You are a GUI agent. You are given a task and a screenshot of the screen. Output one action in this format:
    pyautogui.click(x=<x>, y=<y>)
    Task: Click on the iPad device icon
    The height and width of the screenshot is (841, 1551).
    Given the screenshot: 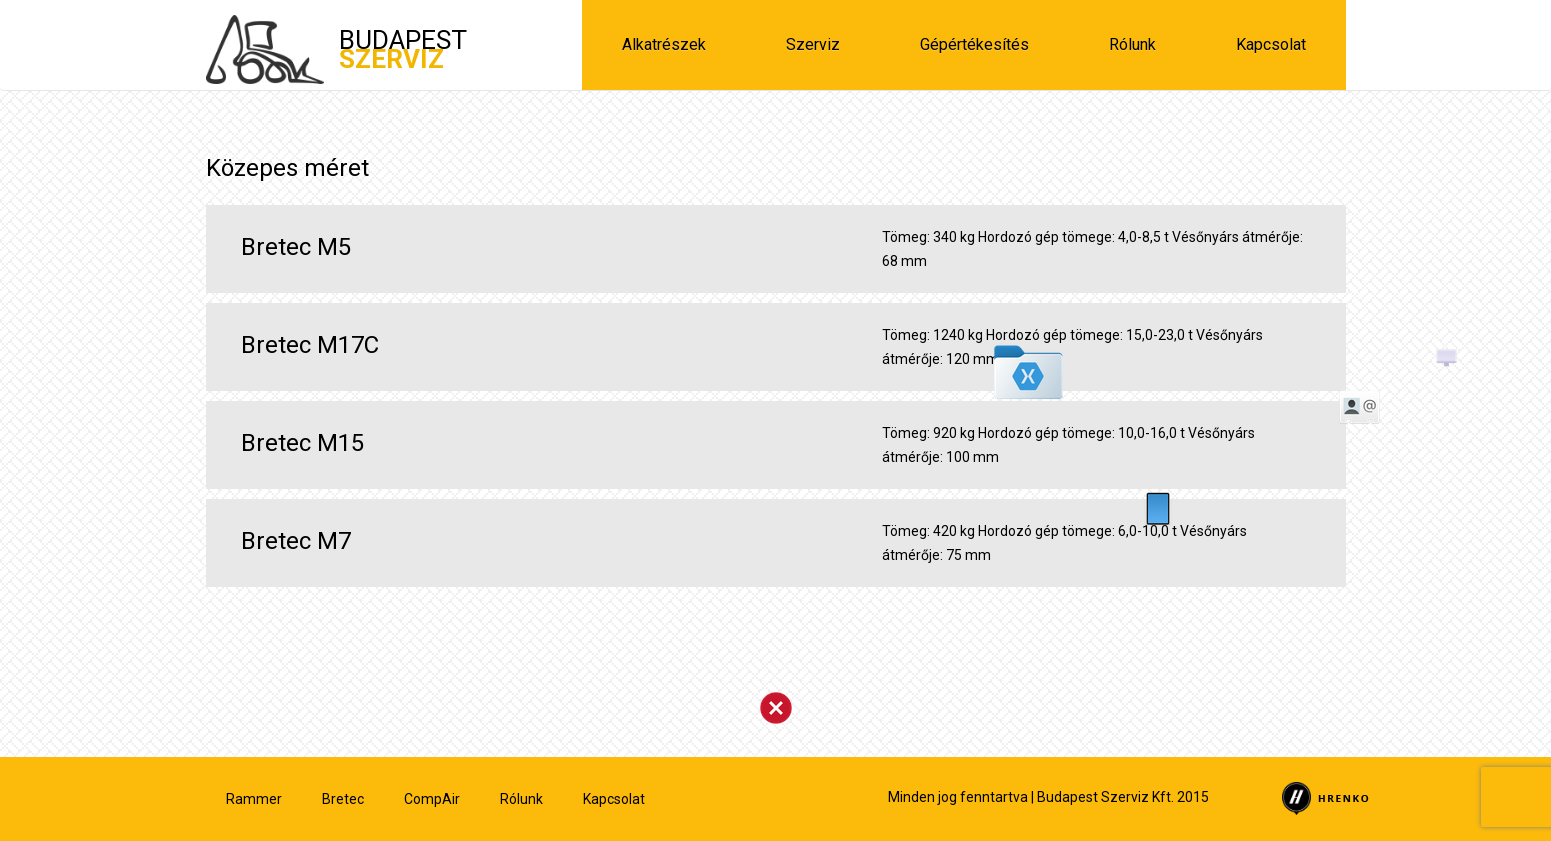 What is the action you would take?
    pyautogui.click(x=1158, y=509)
    